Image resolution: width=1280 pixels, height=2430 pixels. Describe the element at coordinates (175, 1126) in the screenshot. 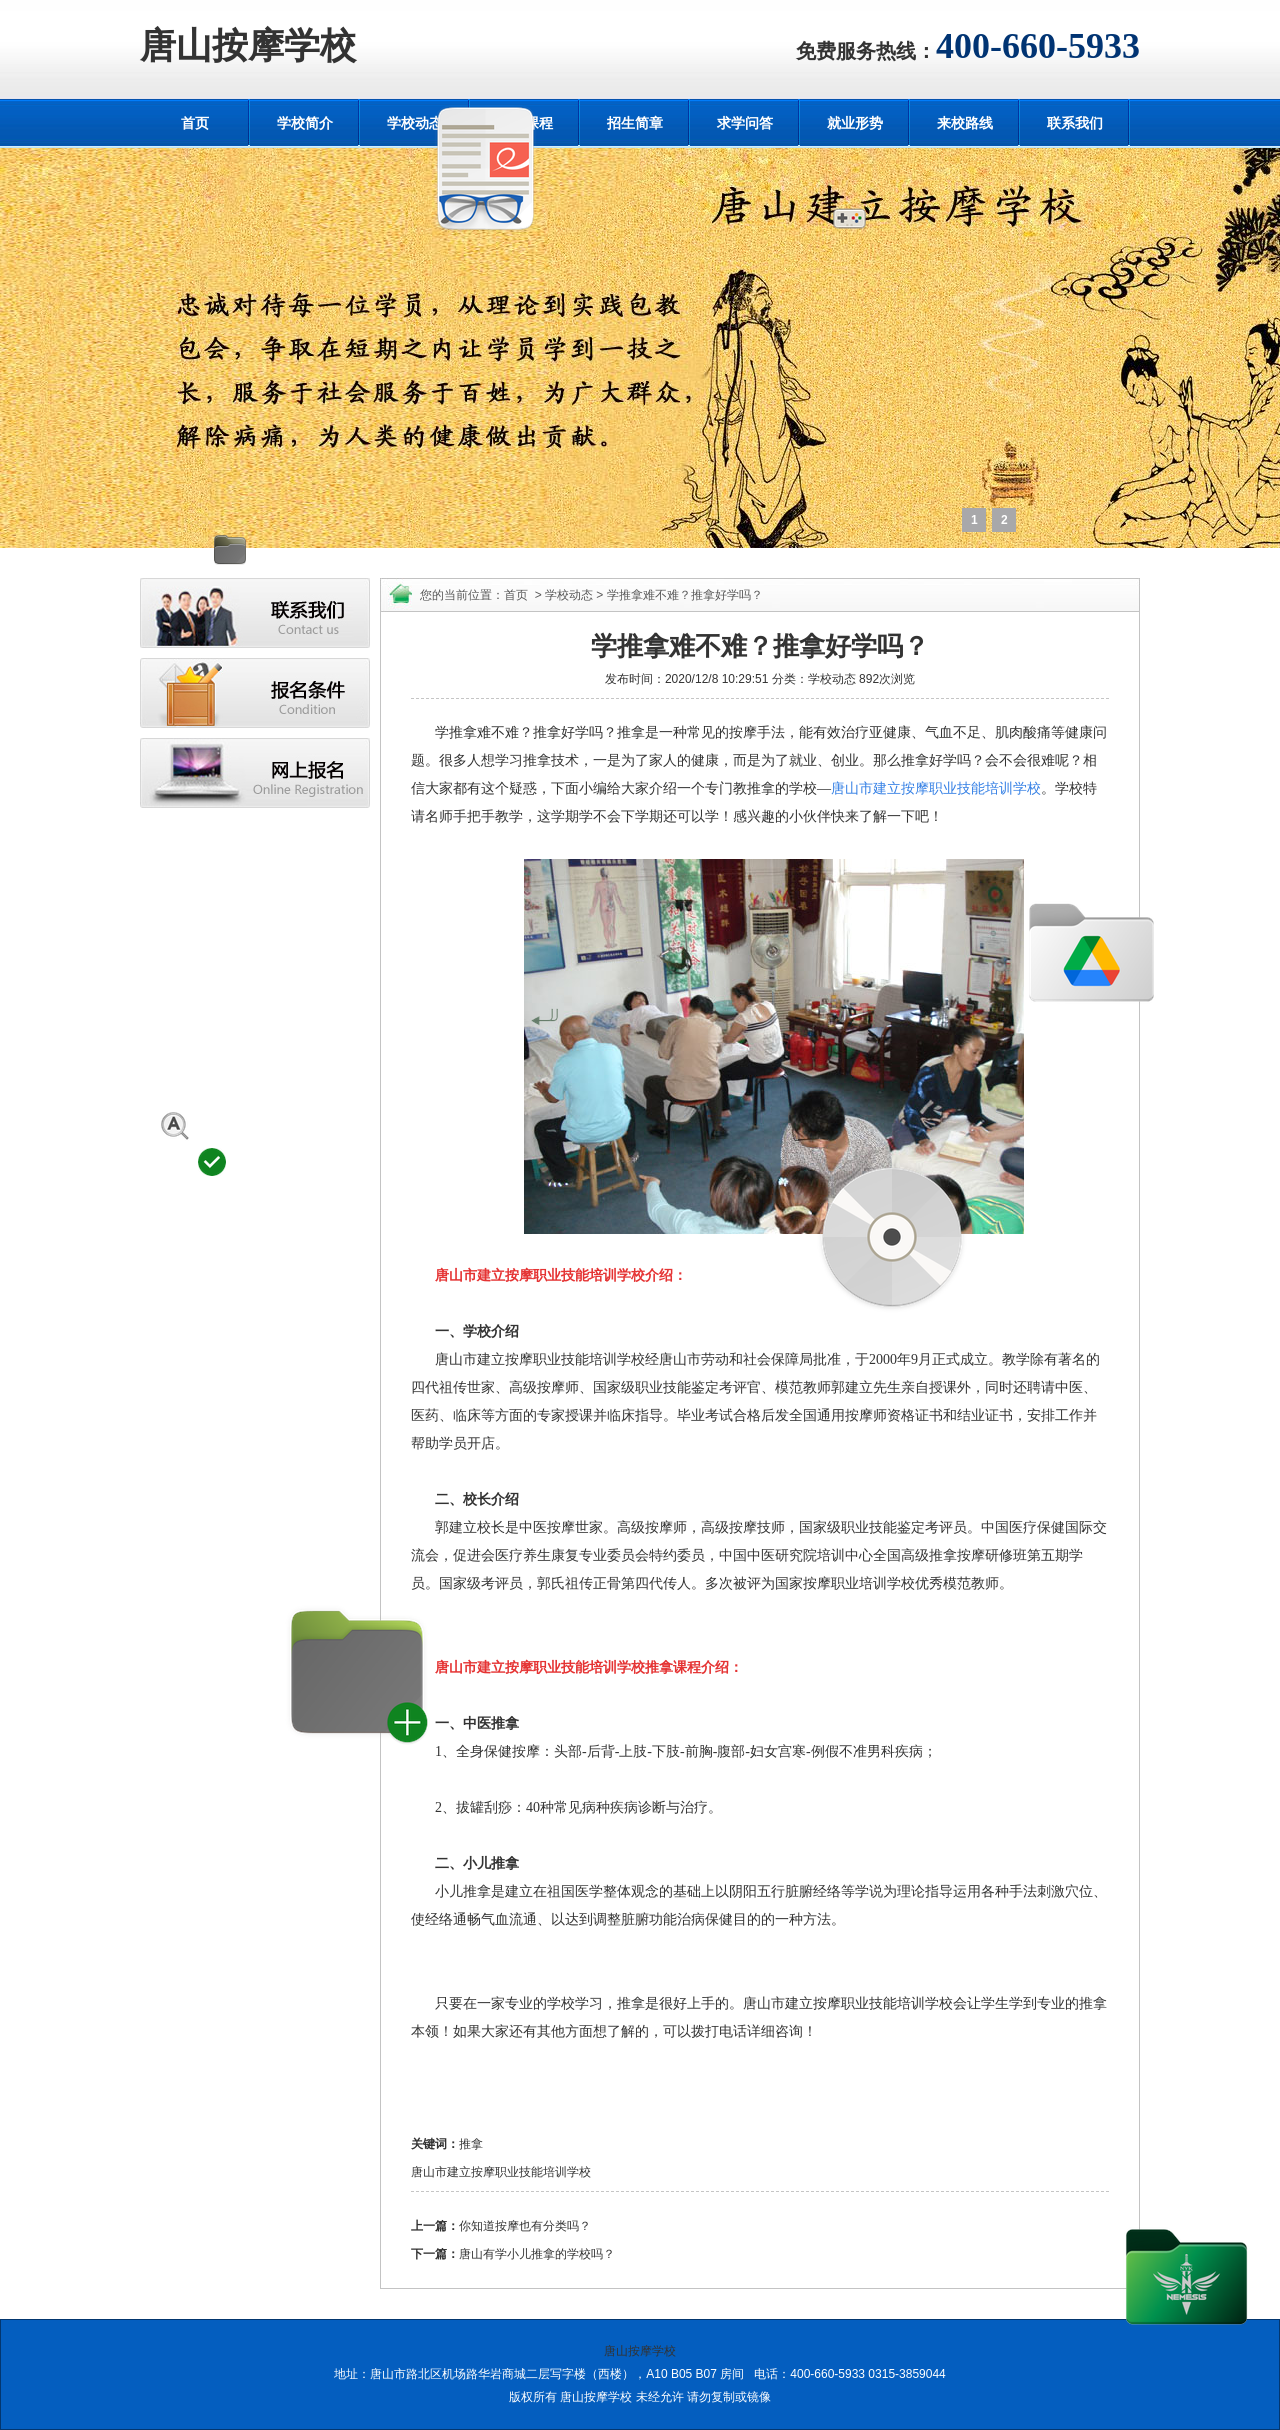

I see `search for text or content` at that location.